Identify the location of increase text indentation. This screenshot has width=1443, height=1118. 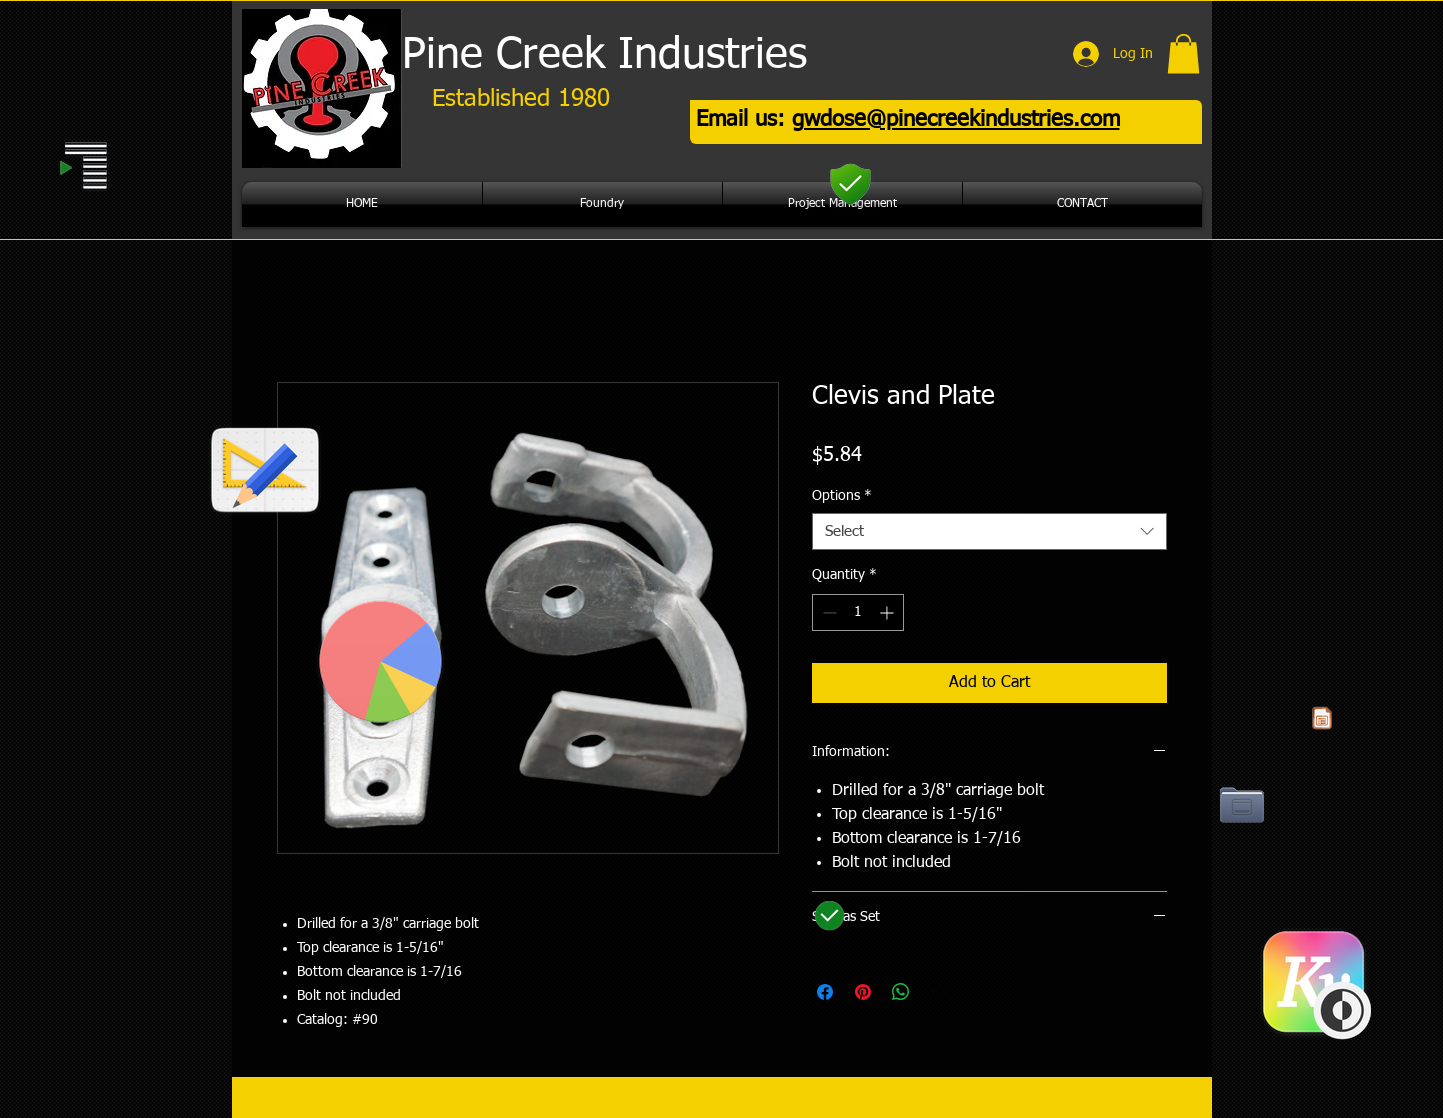
(83, 165).